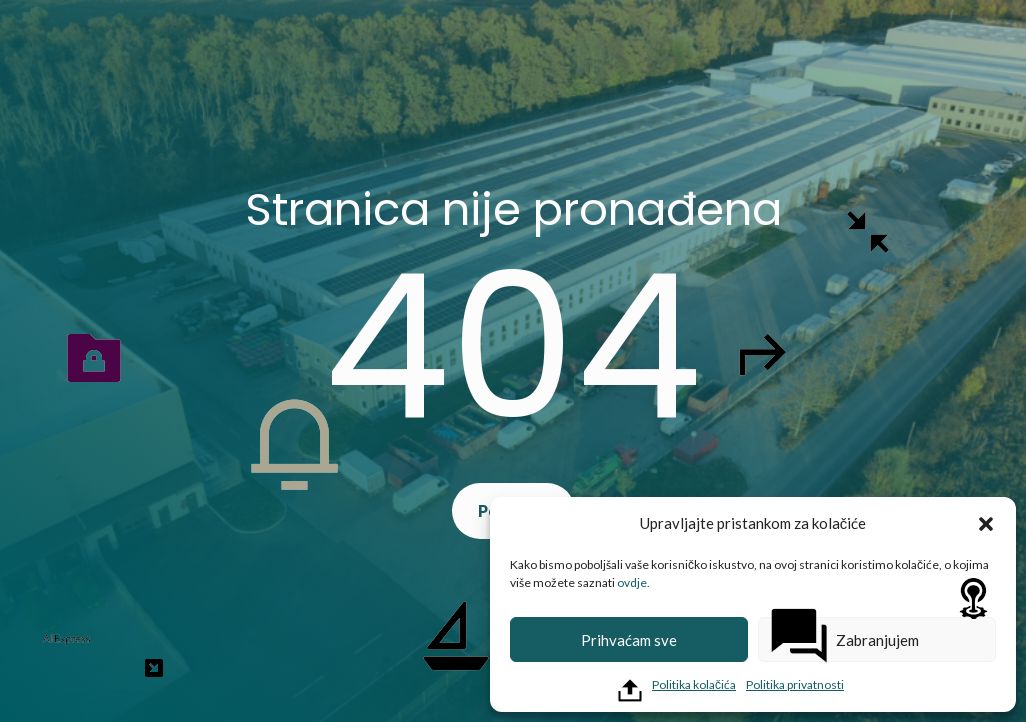 Image resolution: width=1026 pixels, height=722 pixels. I want to click on open conversation or chat, so click(800, 632).